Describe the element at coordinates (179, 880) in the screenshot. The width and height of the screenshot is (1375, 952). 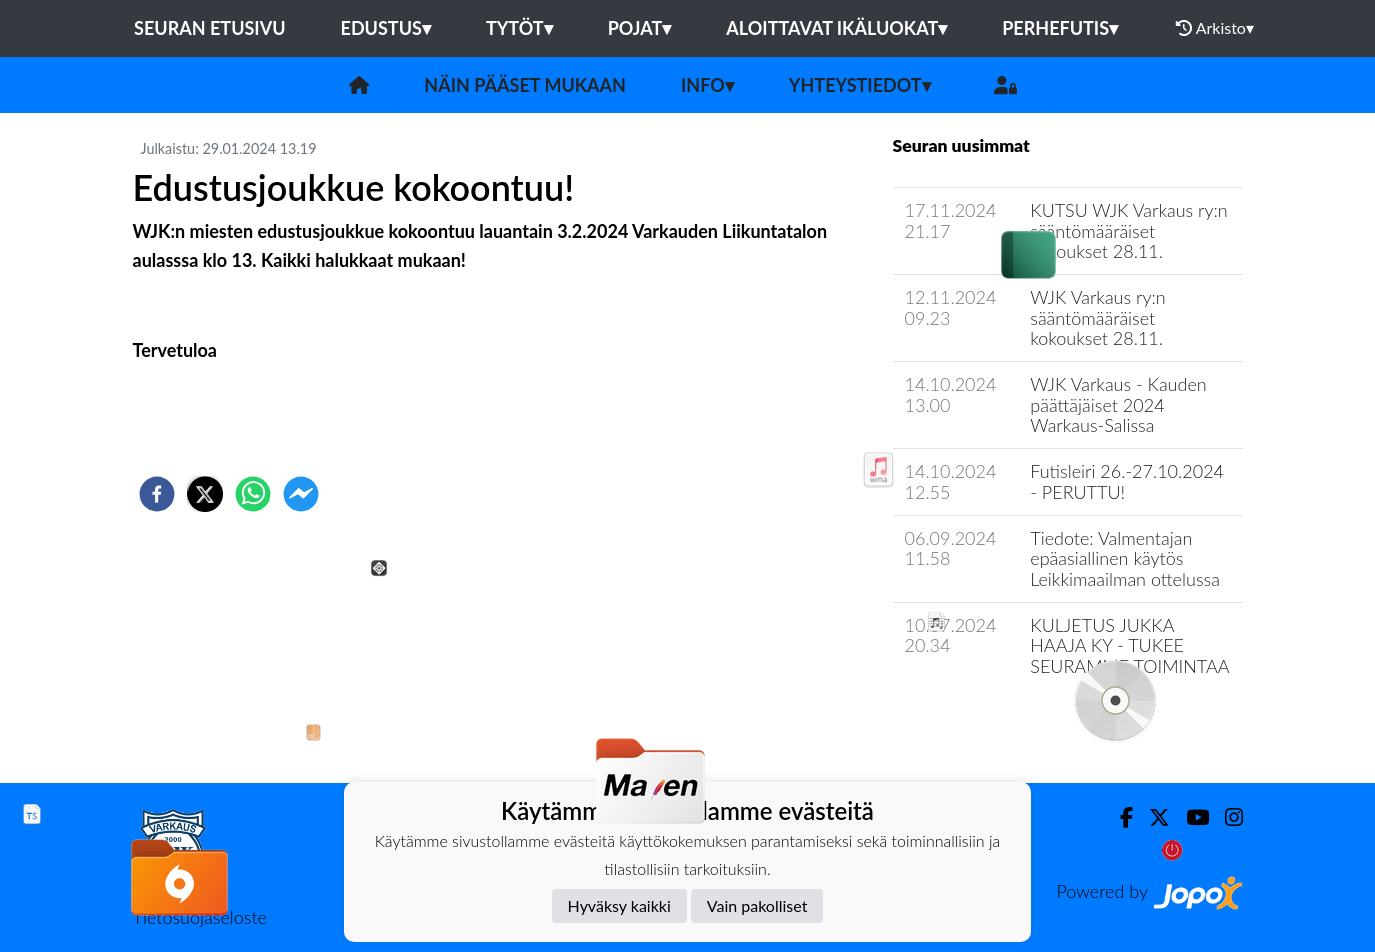
I see `open Origin game library folder` at that location.